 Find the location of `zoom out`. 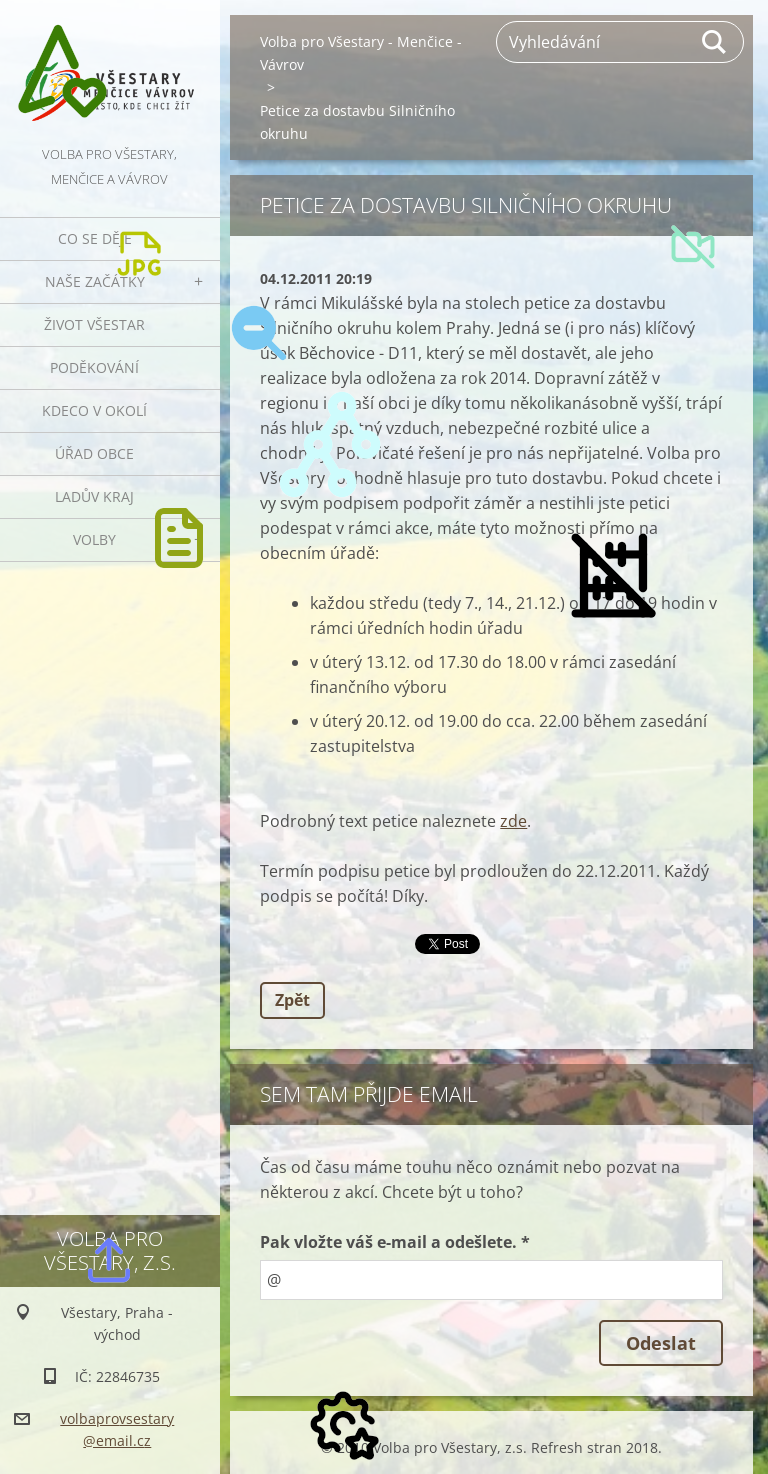

zoom out is located at coordinates (259, 333).